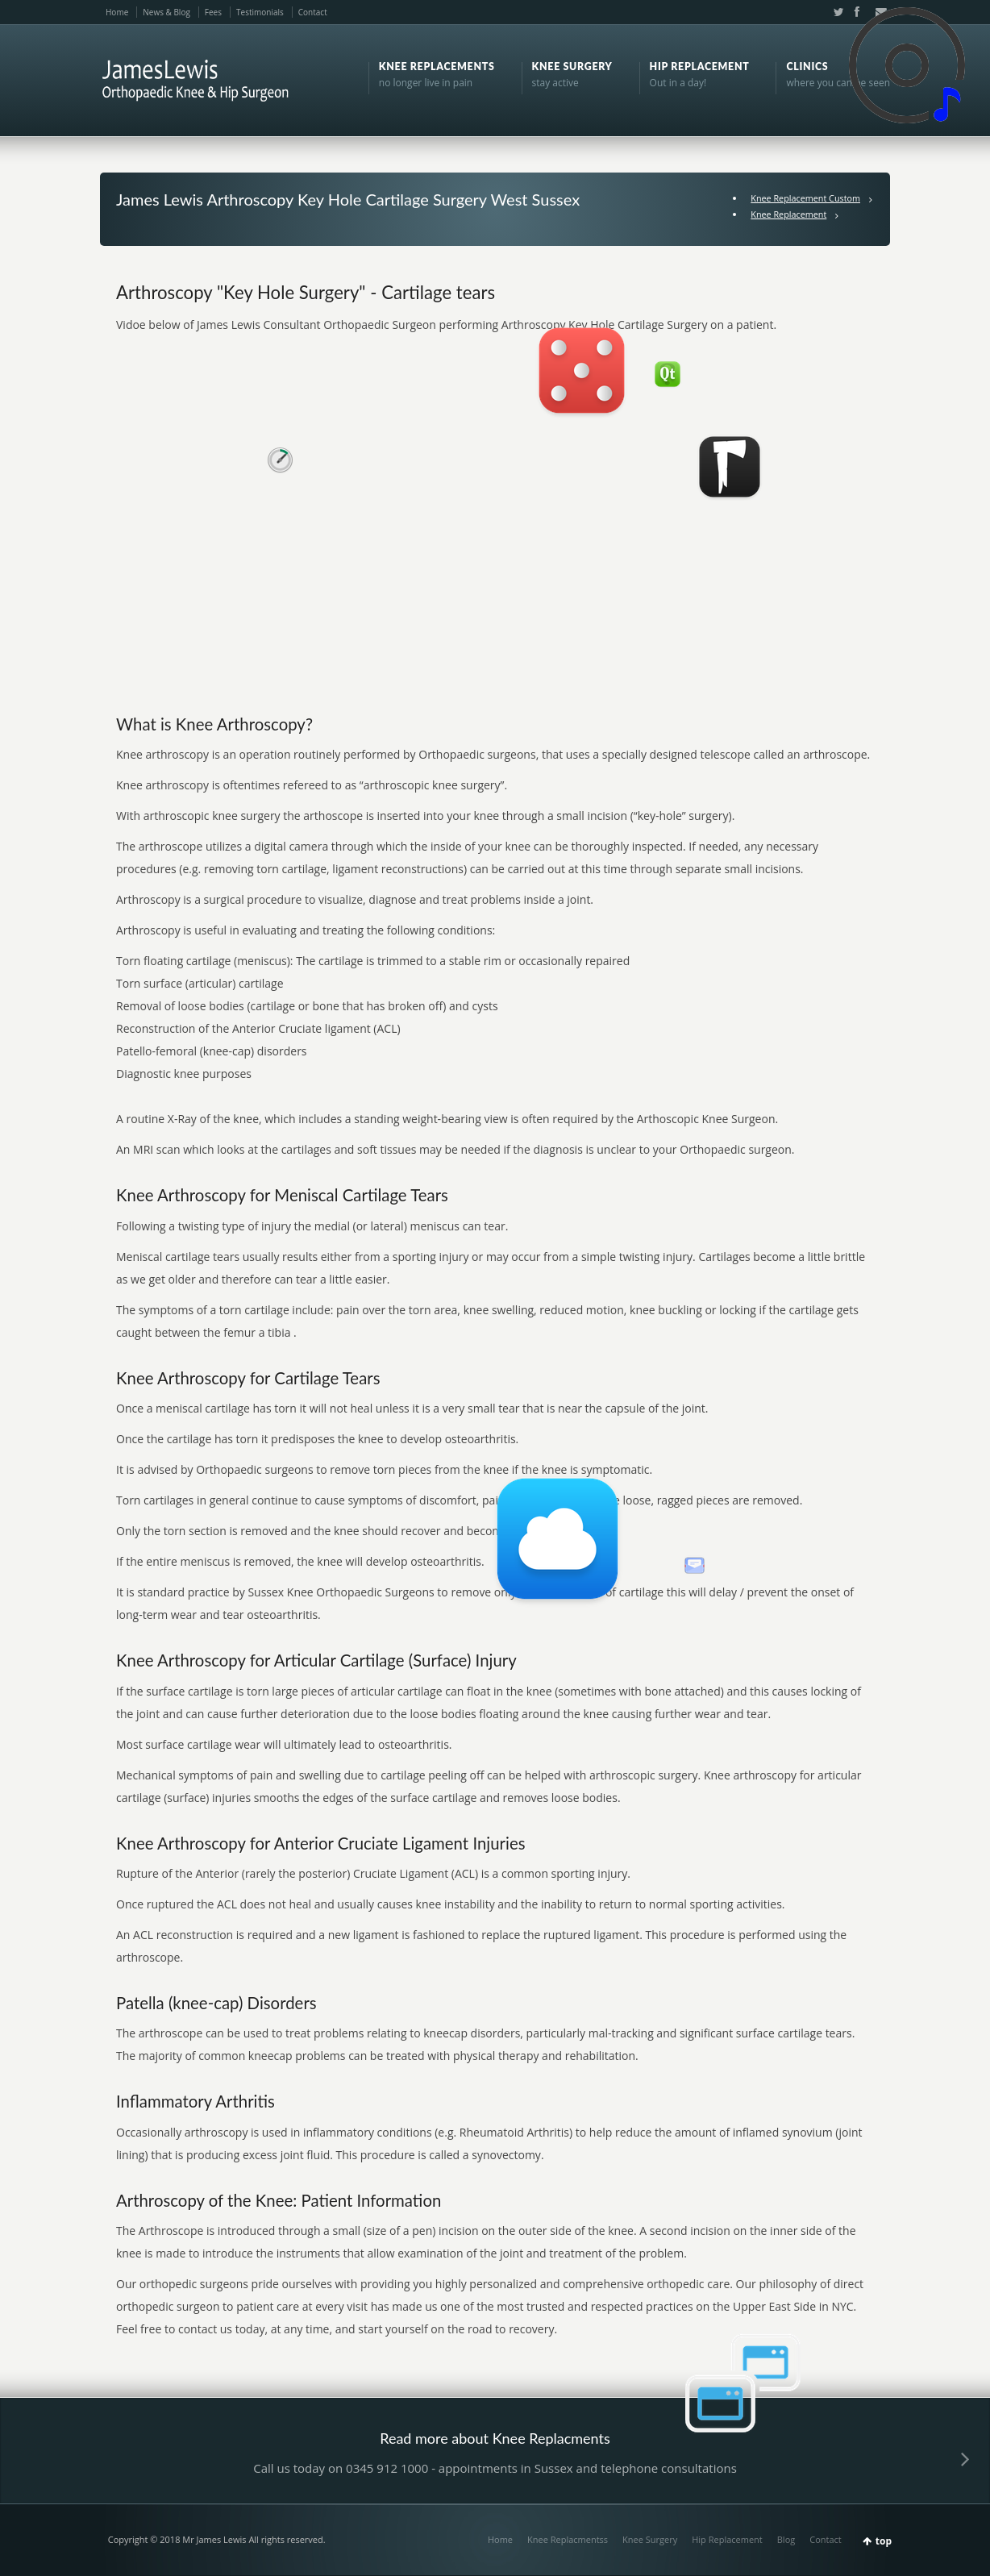 Image resolution: width=990 pixels, height=2576 pixels. I want to click on access online account settings, so click(557, 1538).